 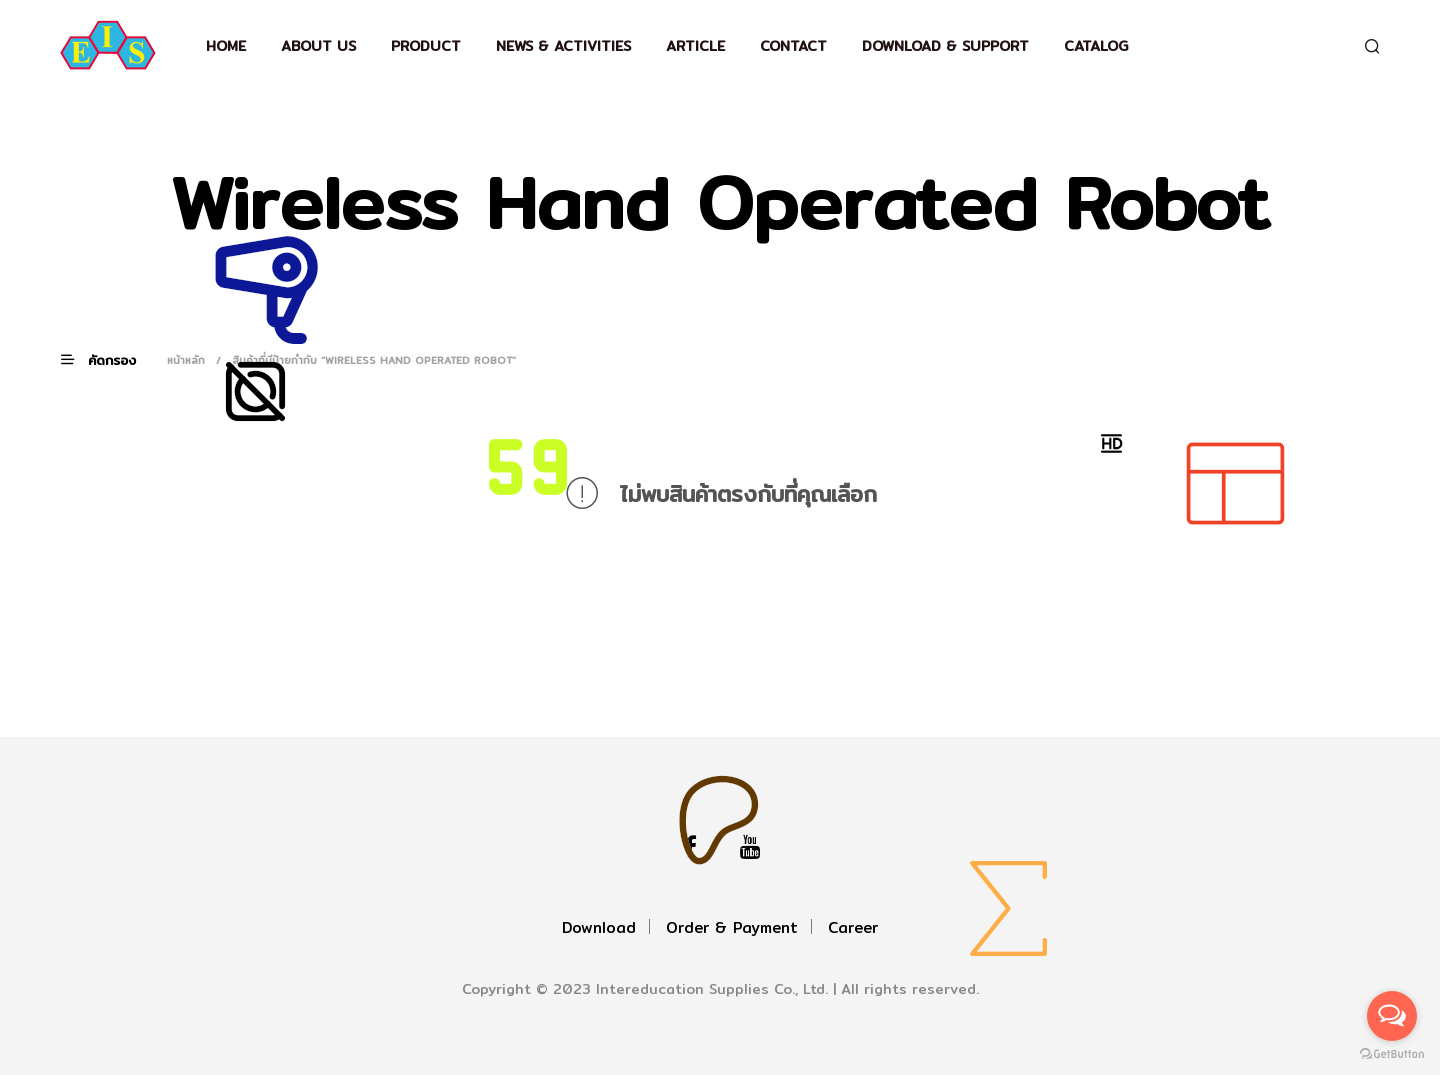 I want to click on change page layout options, so click(x=1235, y=483).